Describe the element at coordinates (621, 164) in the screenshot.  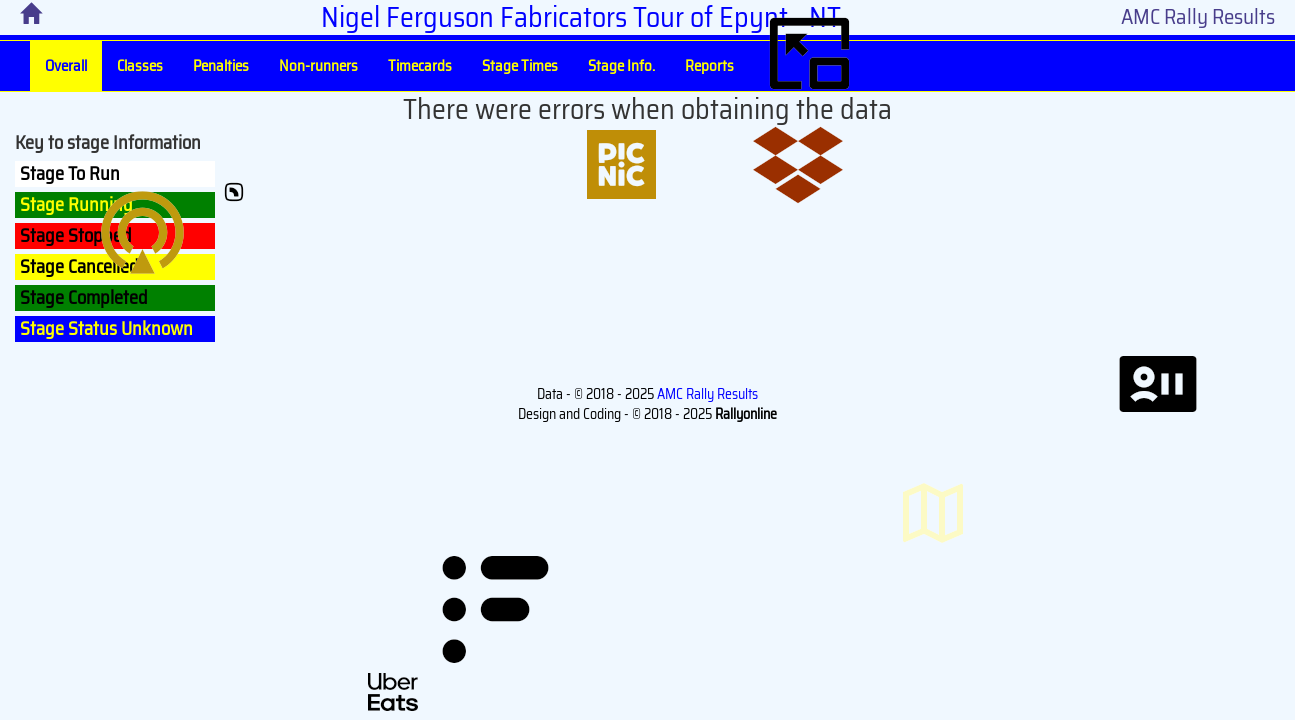
I see `open the Picnic grocery delivery app` at that location.